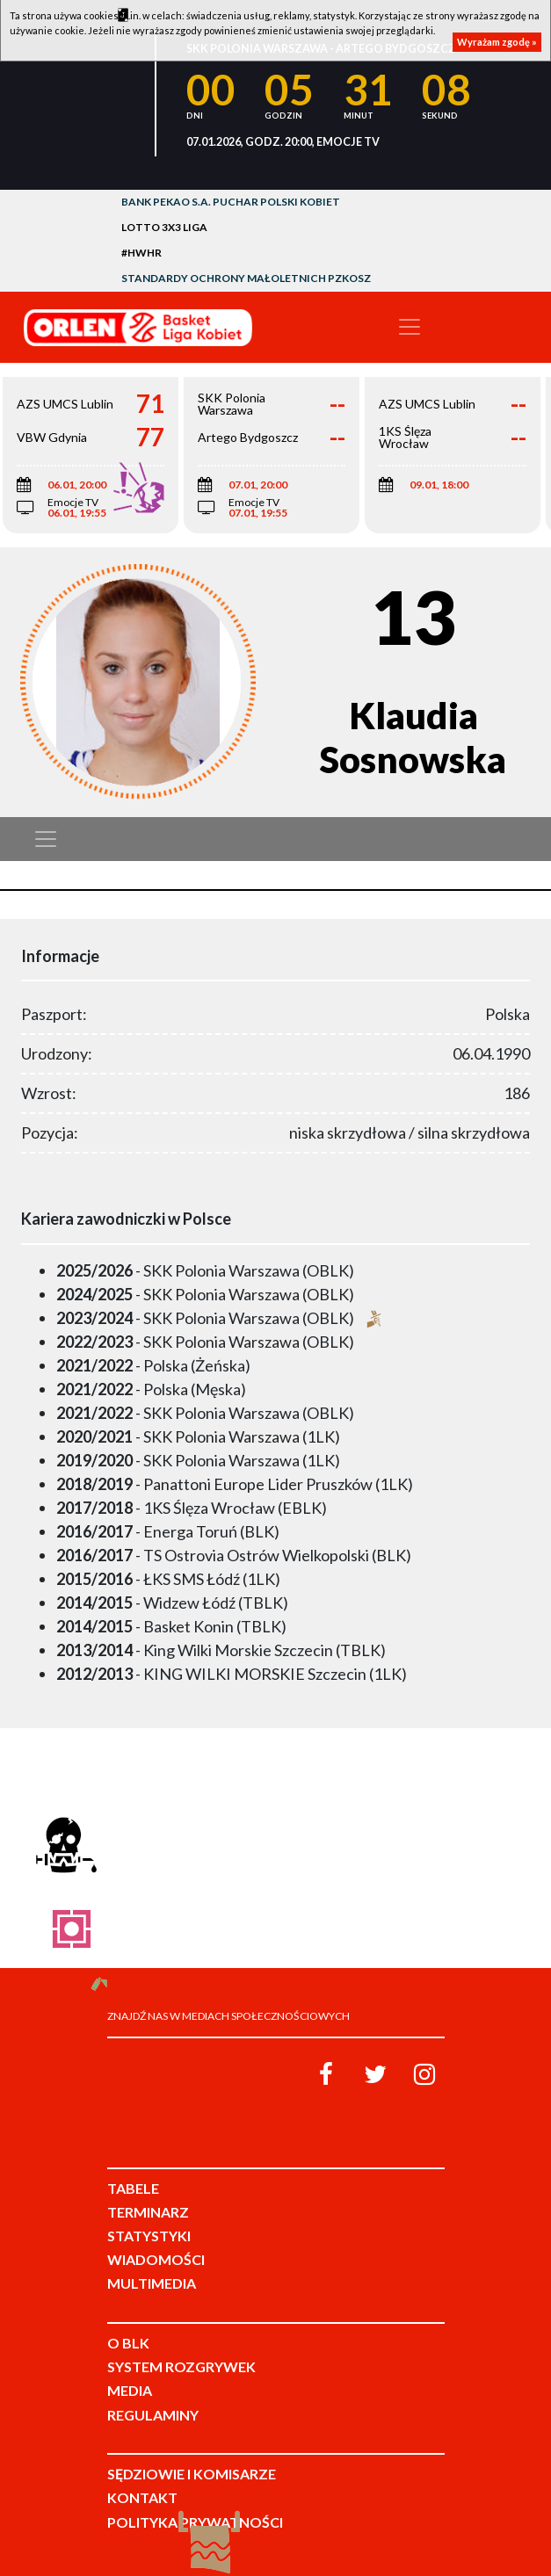 The width and height of the screenshot is (551, 2576). What do you see at coordinates (375, 1319) in the screenshot?
I see `initiate attack or combat action` at bounding box center [375, 1319].